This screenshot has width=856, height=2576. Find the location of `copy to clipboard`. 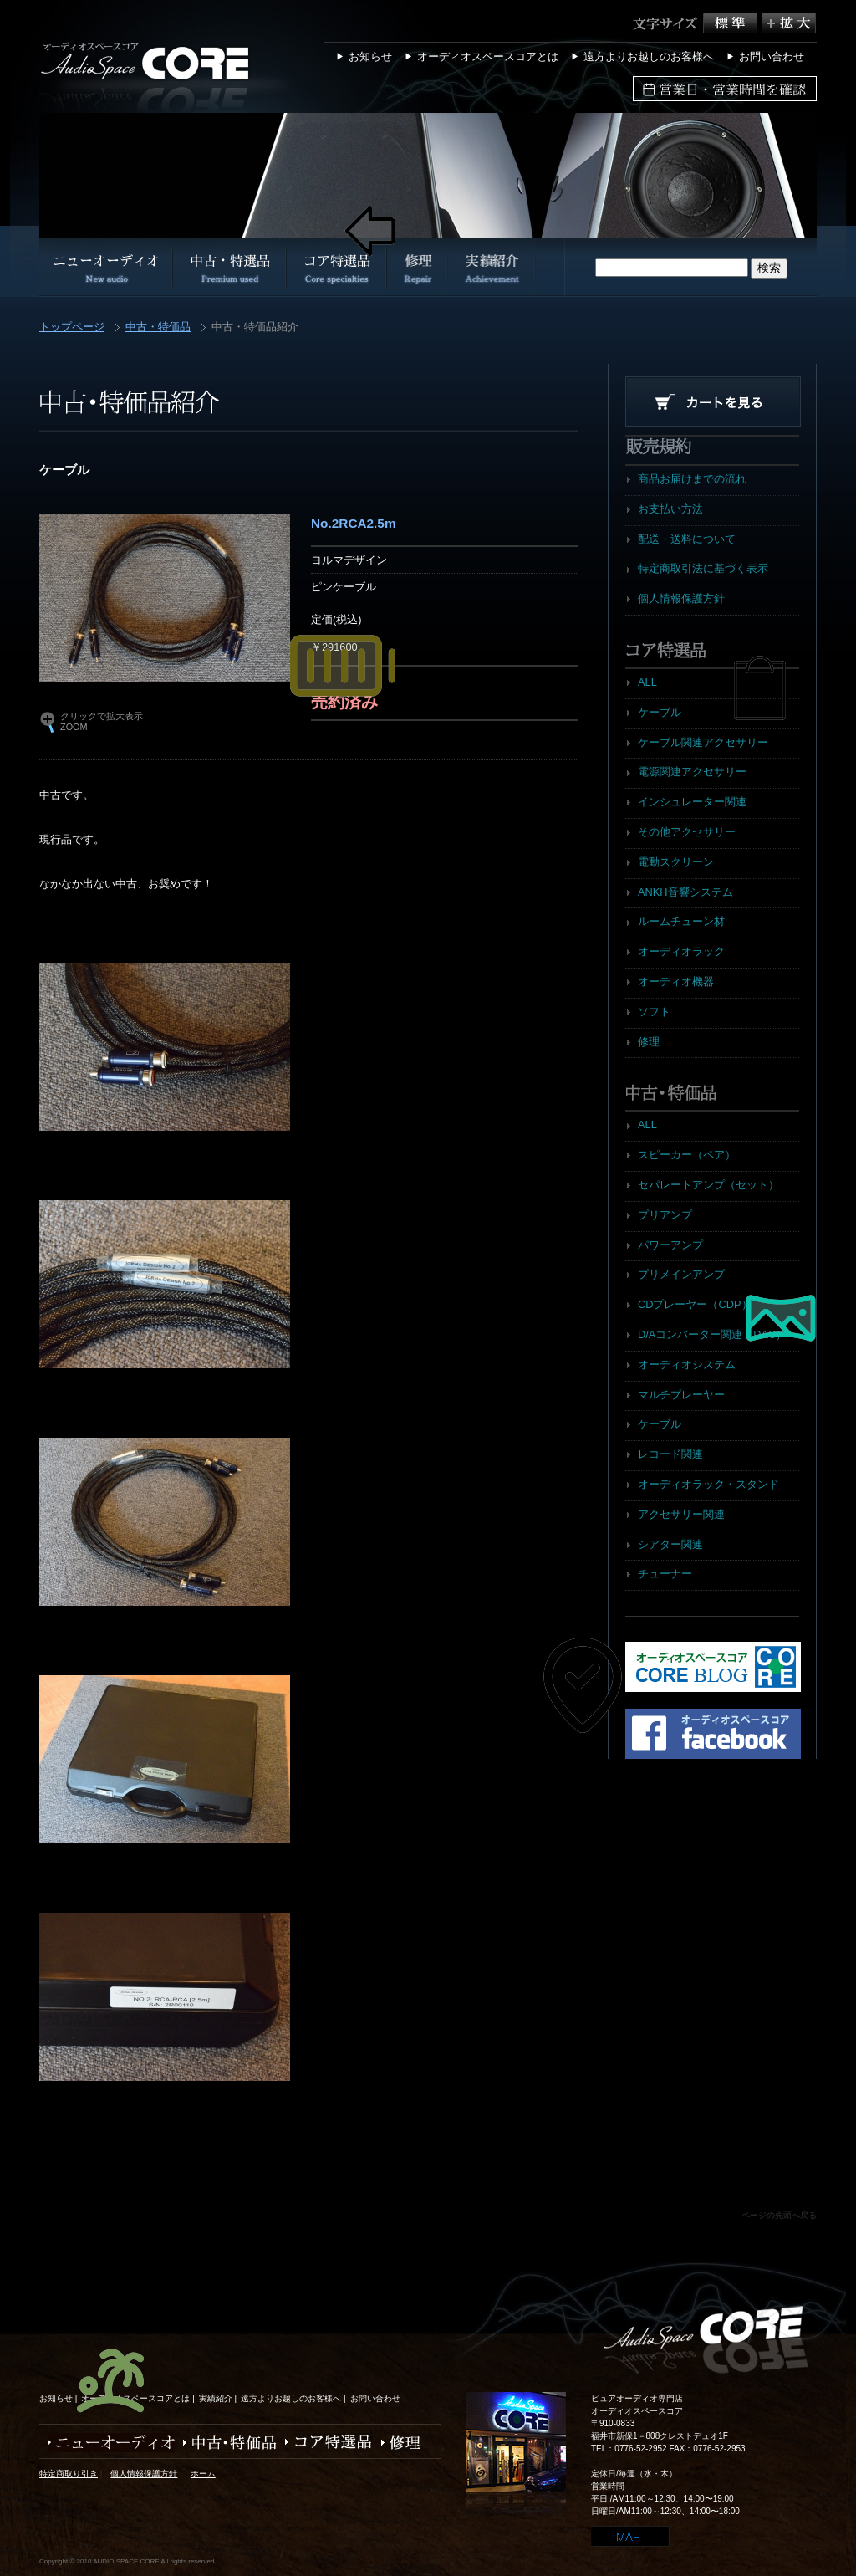

copy to clipboard is located at coordinates (760, 689).